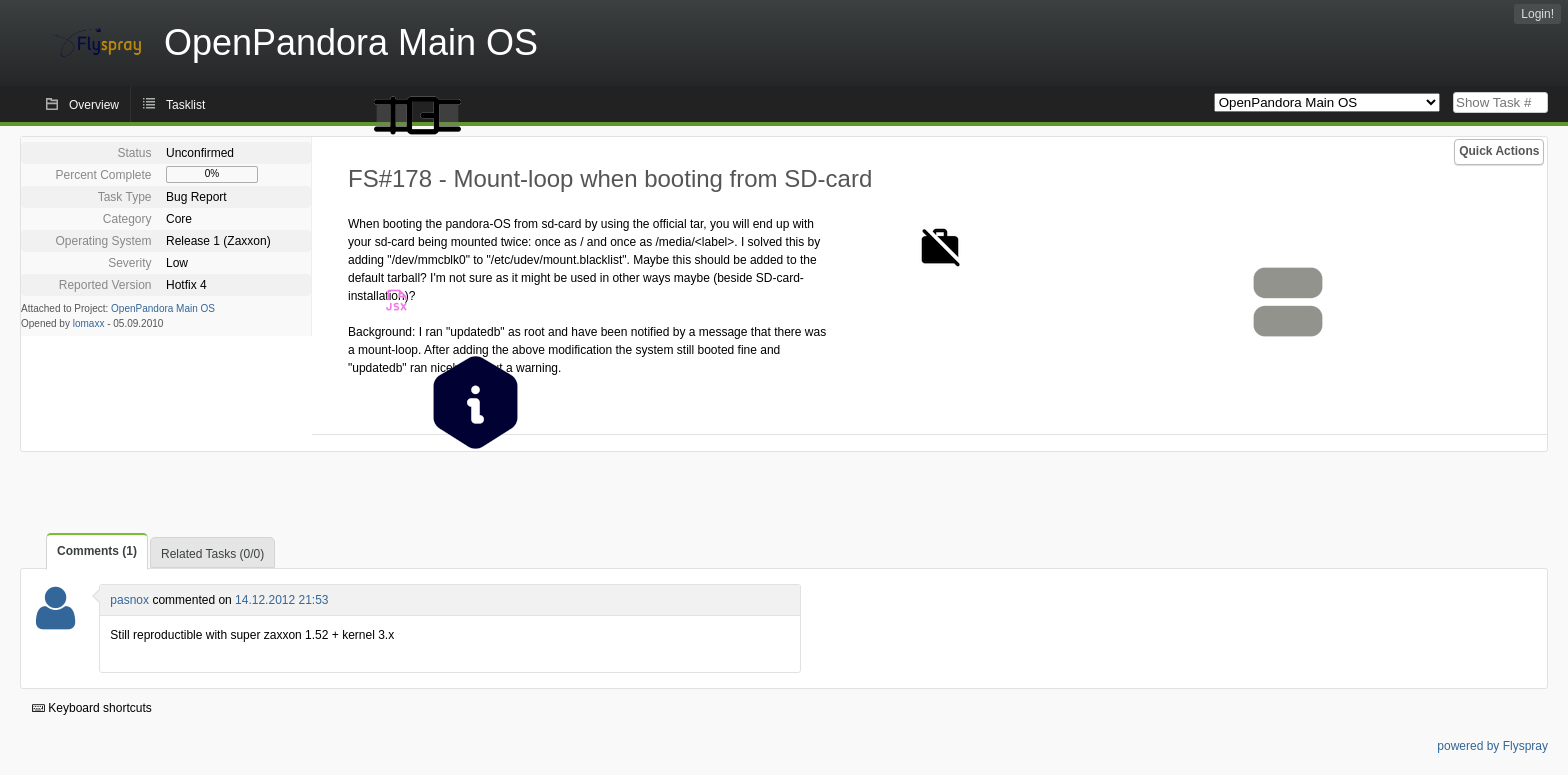  What do you see at coordinates (417, 115) in the screenshot?
I see `access clothing or accessory settings` at bounding box center [417, 115].